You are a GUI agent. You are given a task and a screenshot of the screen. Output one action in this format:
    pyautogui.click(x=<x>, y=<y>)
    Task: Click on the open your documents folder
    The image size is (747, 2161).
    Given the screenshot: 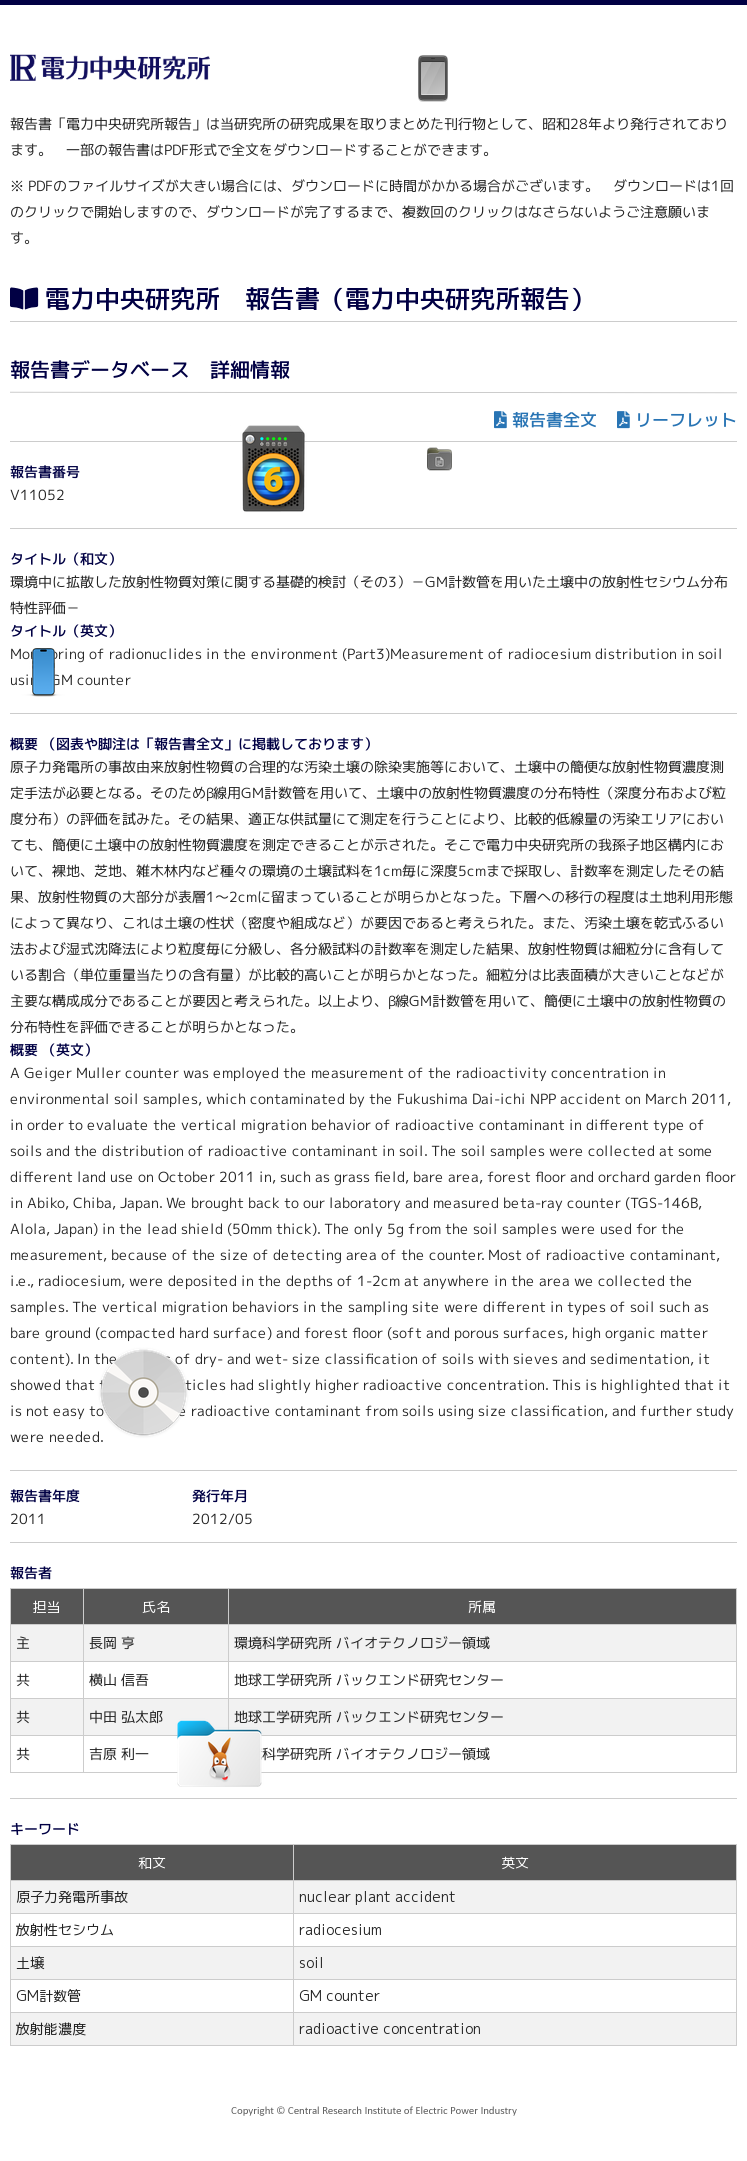 What is the action you would take?
    pyautogui.click(x=439, y=458)
    